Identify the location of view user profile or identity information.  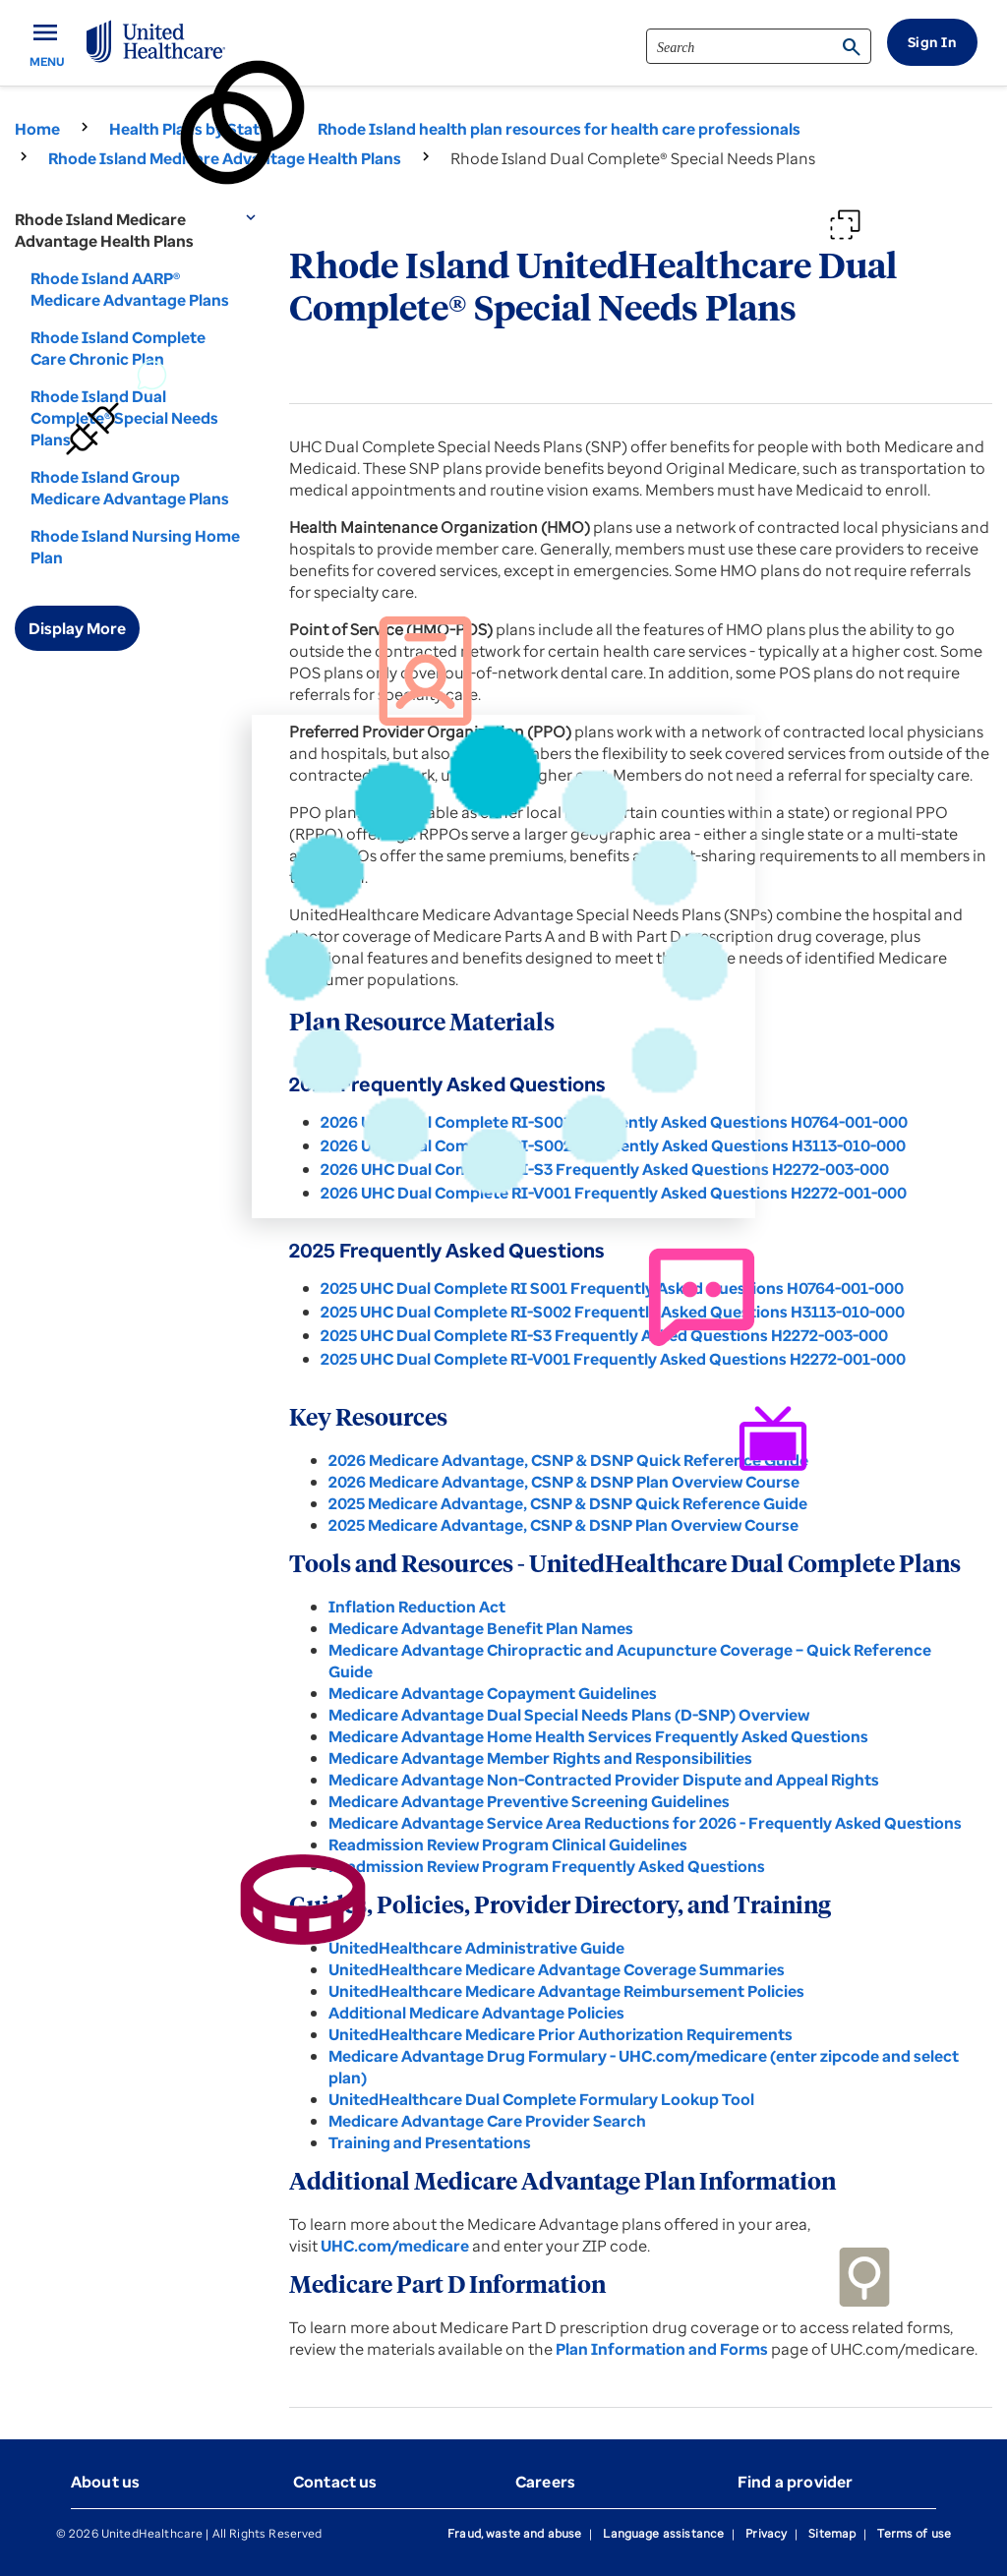
(425, 671).